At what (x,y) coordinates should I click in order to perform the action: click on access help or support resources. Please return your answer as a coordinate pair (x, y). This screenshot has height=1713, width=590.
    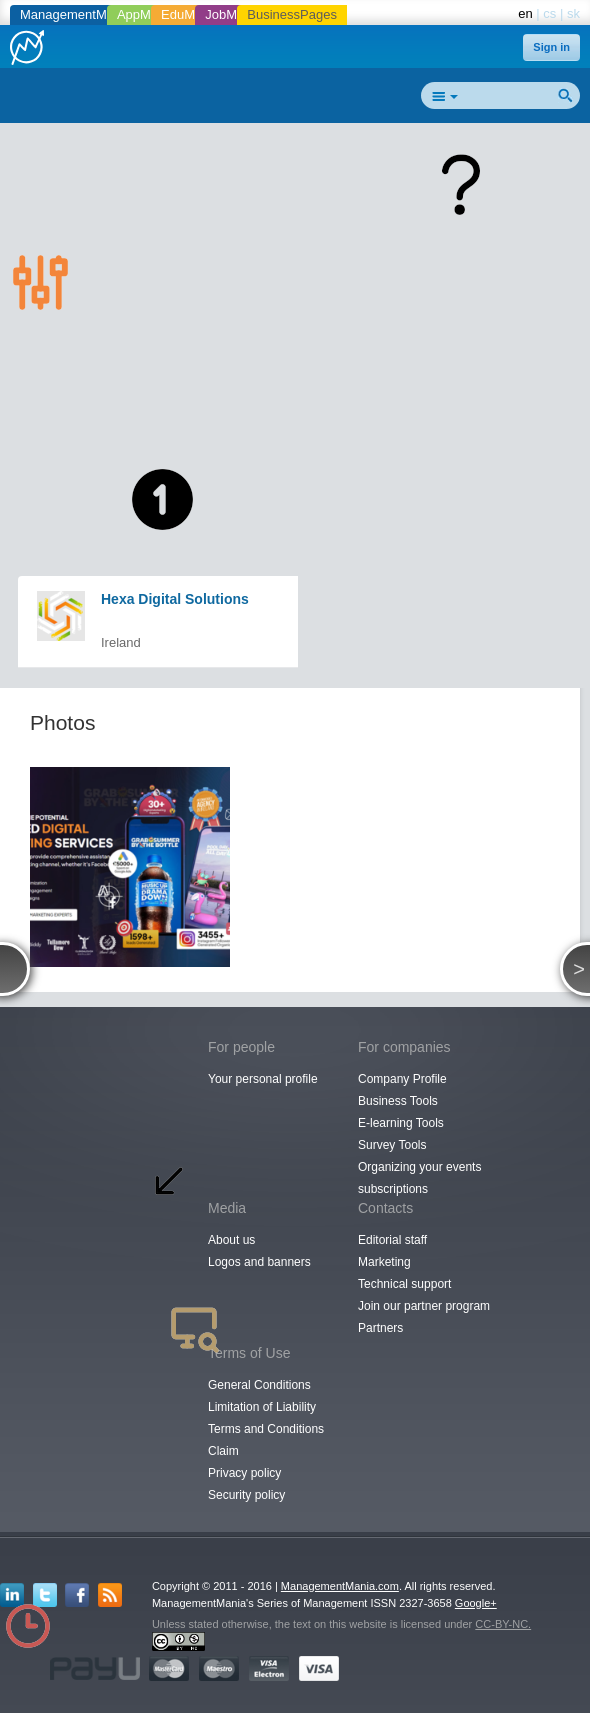
    Looking at the image, I should click on (461, 186).